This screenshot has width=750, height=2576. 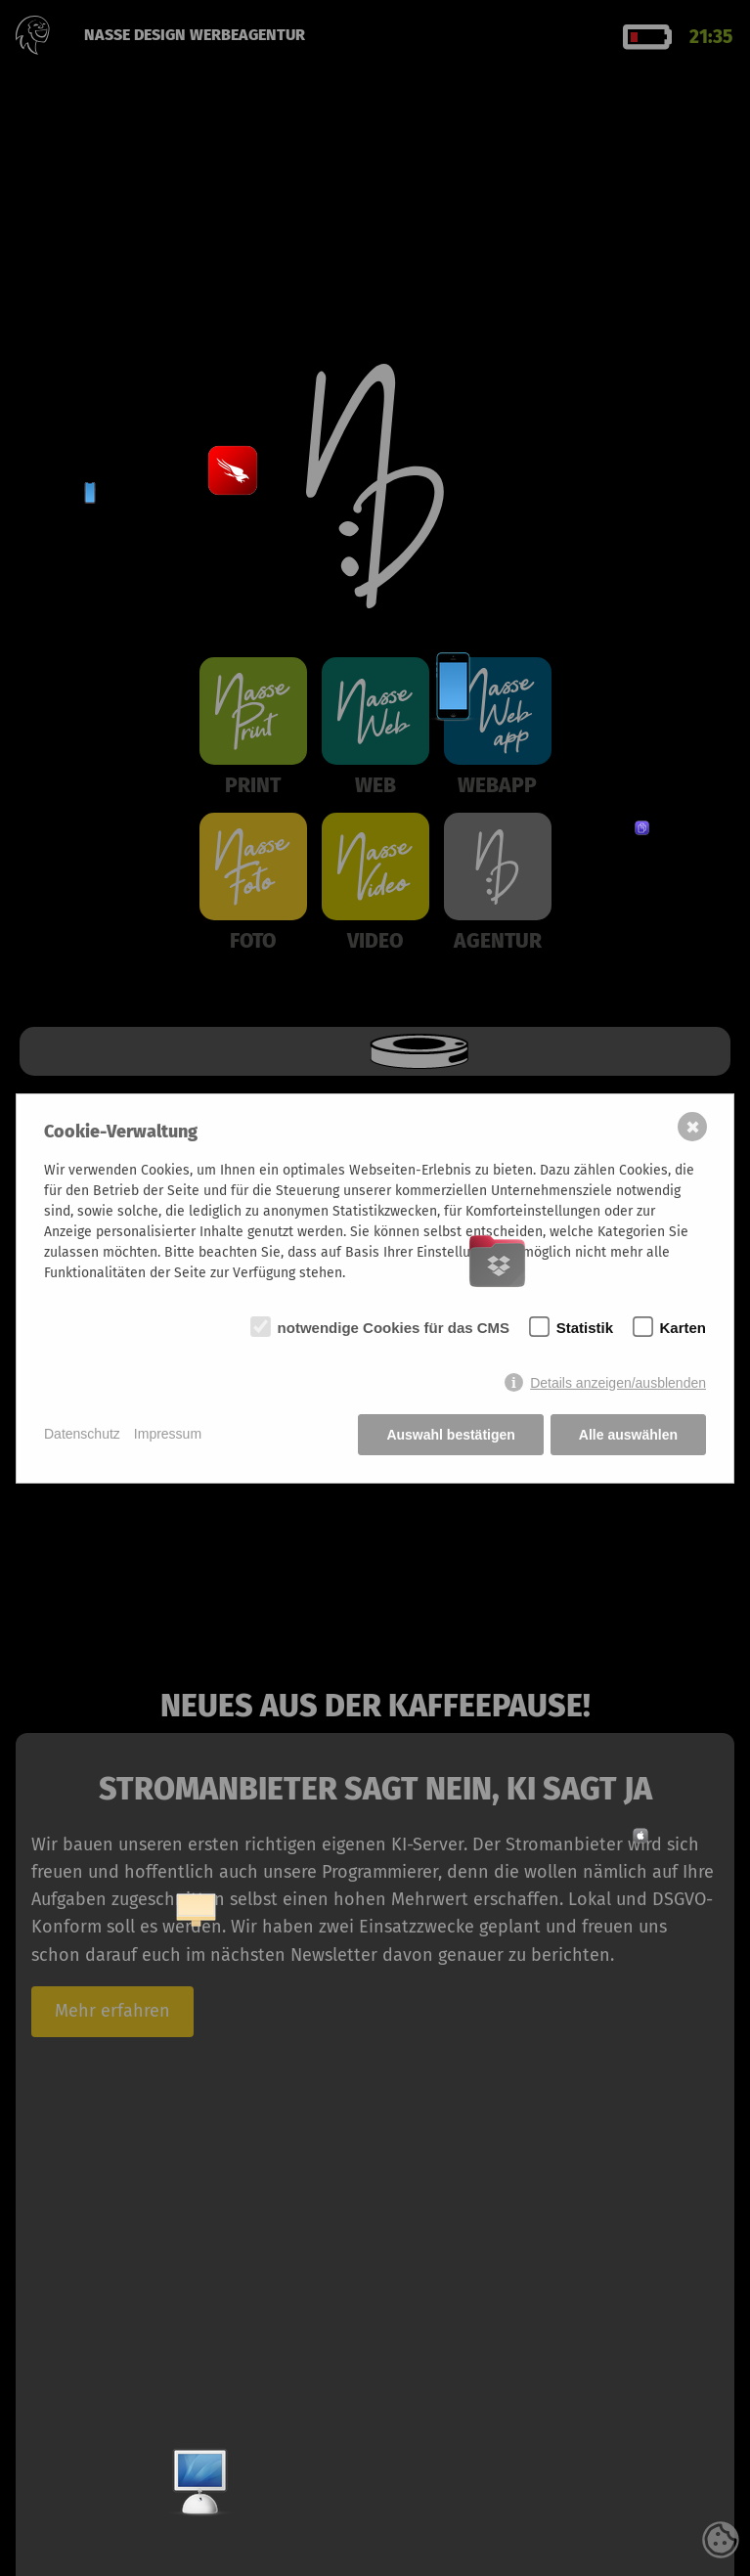 I want to click on open your dropbox synced folder, so click(x=497, y=1261).